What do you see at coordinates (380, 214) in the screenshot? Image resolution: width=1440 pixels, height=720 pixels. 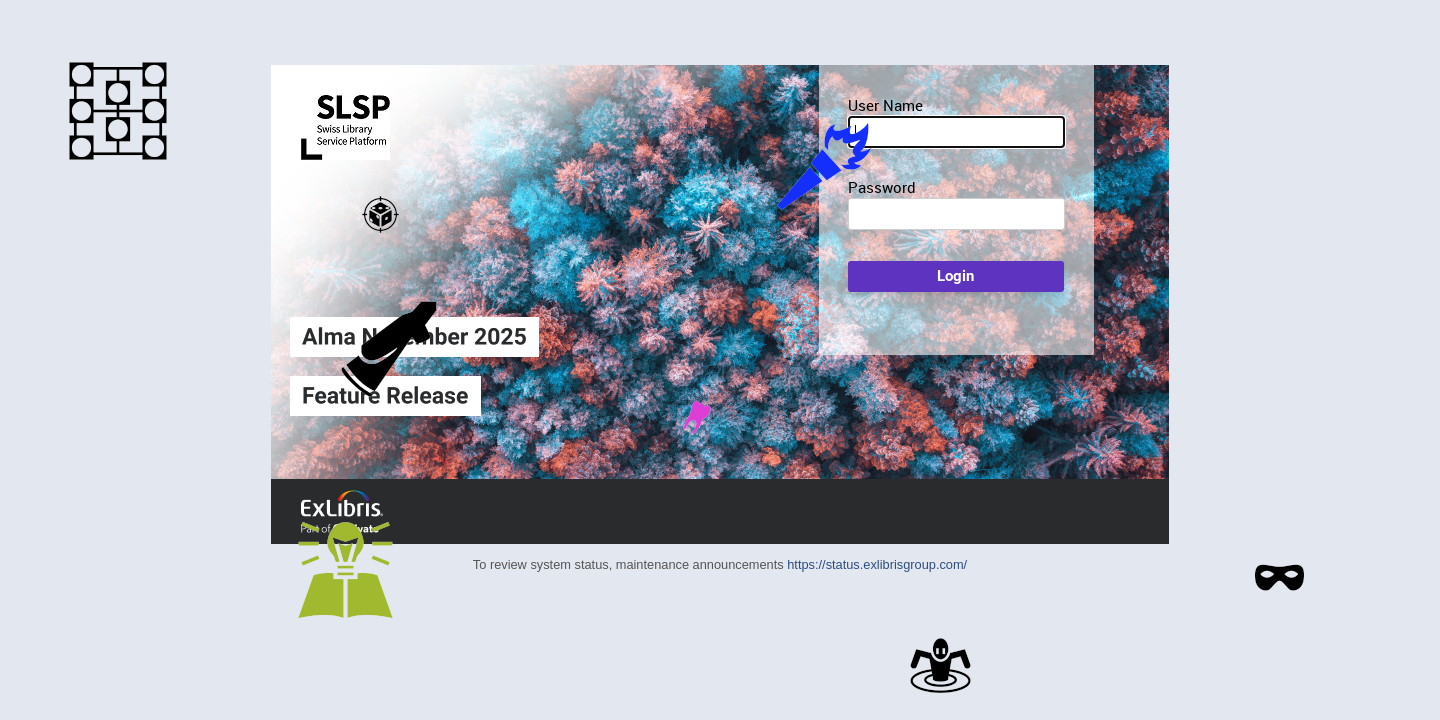 I see `target a random selection or dice roll` at bounding box center [380, 214].